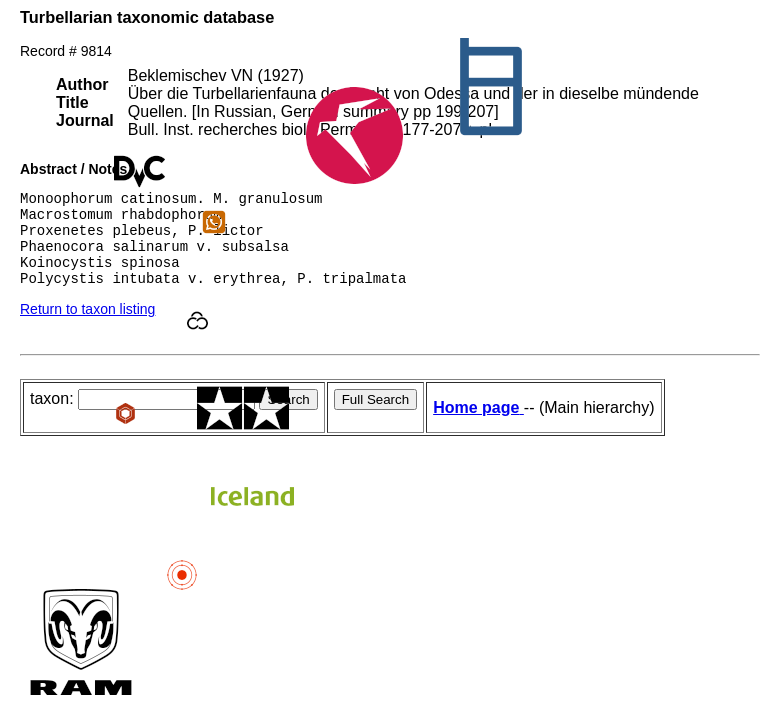 The width and height of the screenshot is (768, 728). What do you see at coordinates (252, 496) in the screenshot?
I see `Iceland grocery store brand logo` at bounding box center [252, 496].